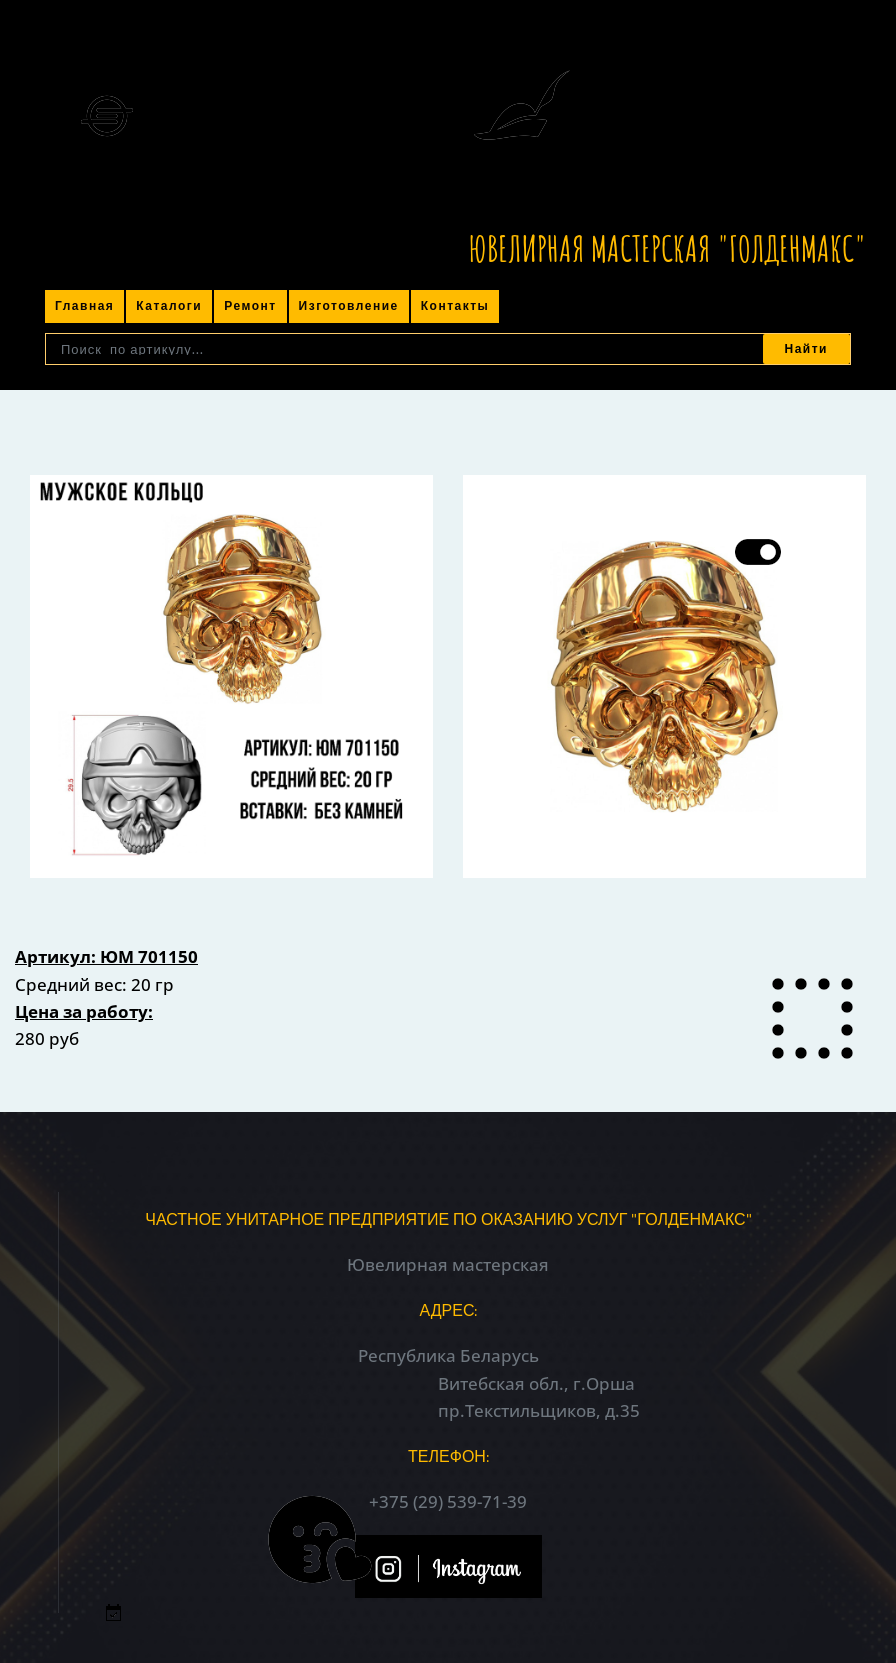 Image resolution: width=896 pixels, height=1663 pixels. I want to click on event confirmed or available, so click(113, 1613).